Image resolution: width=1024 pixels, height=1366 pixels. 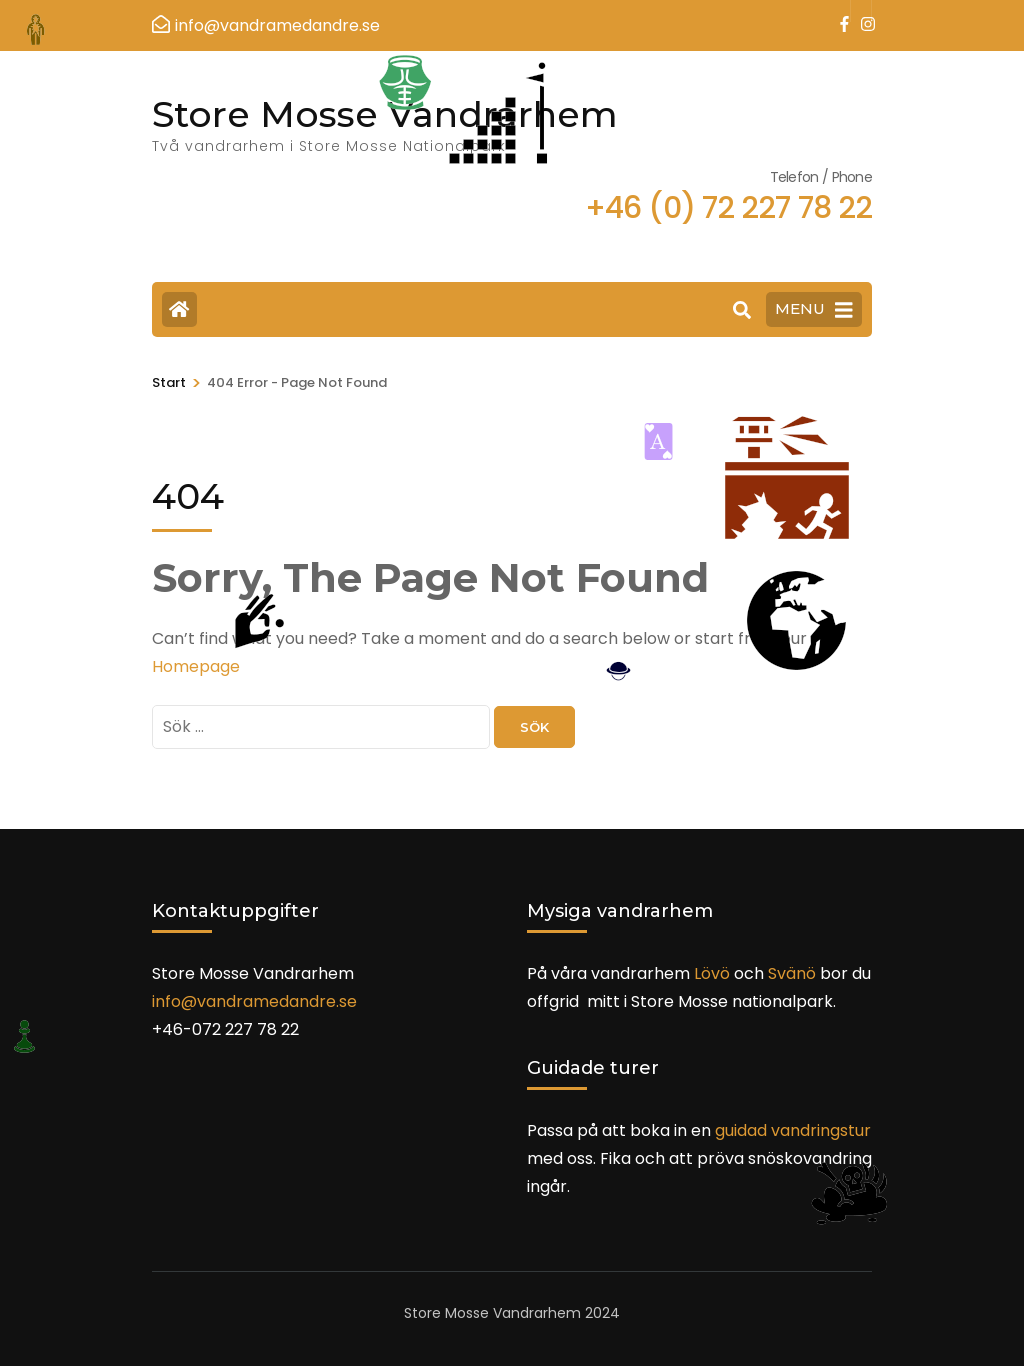 What do you see at coordinates (500, 113) in the screenshot?
I see `reach the end of a level or stage` at bounding box center [500, 113].